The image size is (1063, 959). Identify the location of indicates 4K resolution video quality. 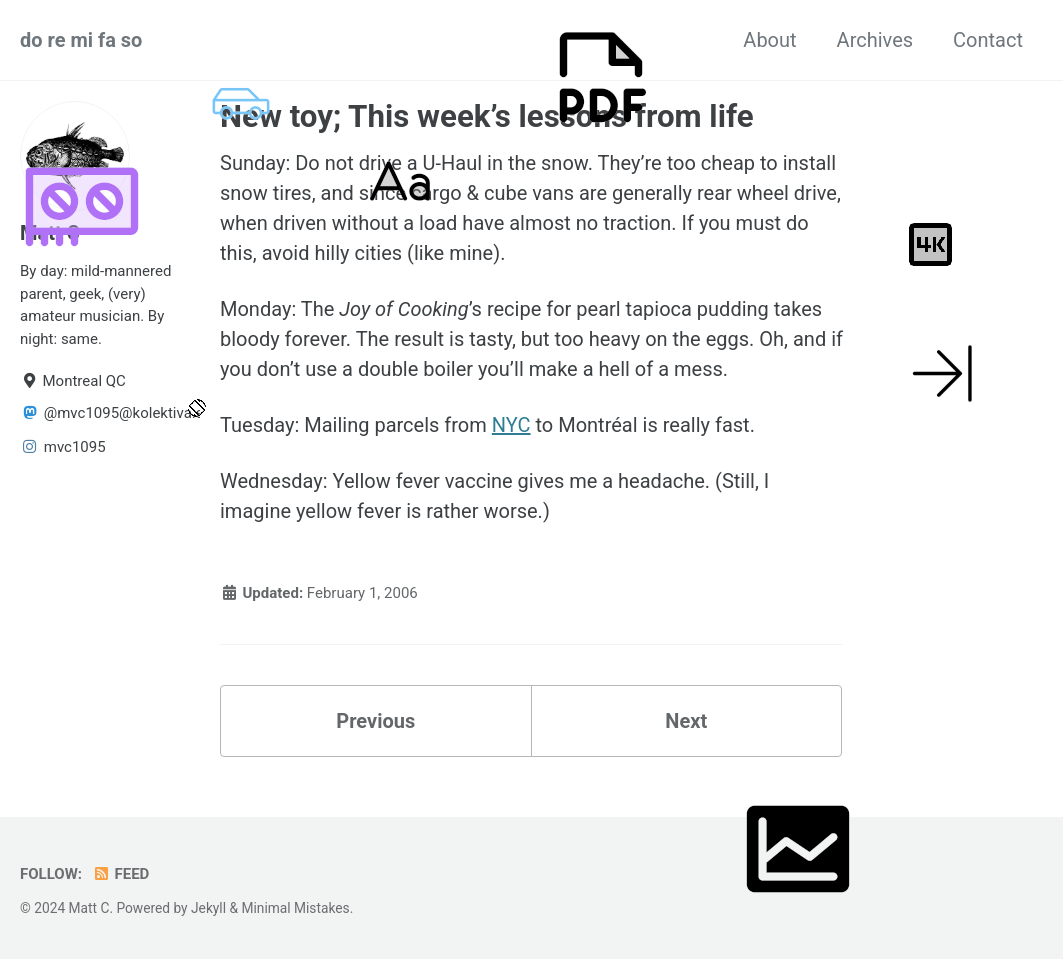
(930, 244).